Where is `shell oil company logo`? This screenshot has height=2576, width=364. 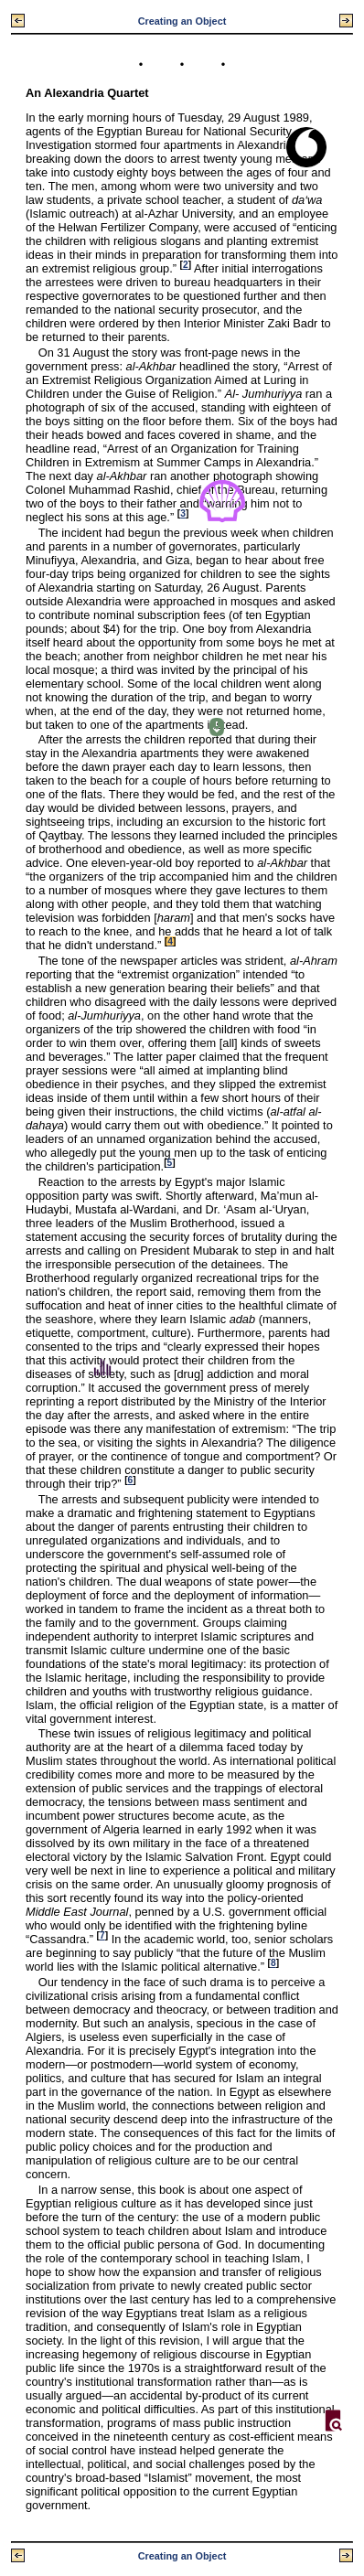 shell oil company logo is located at coordinates (222, 501).